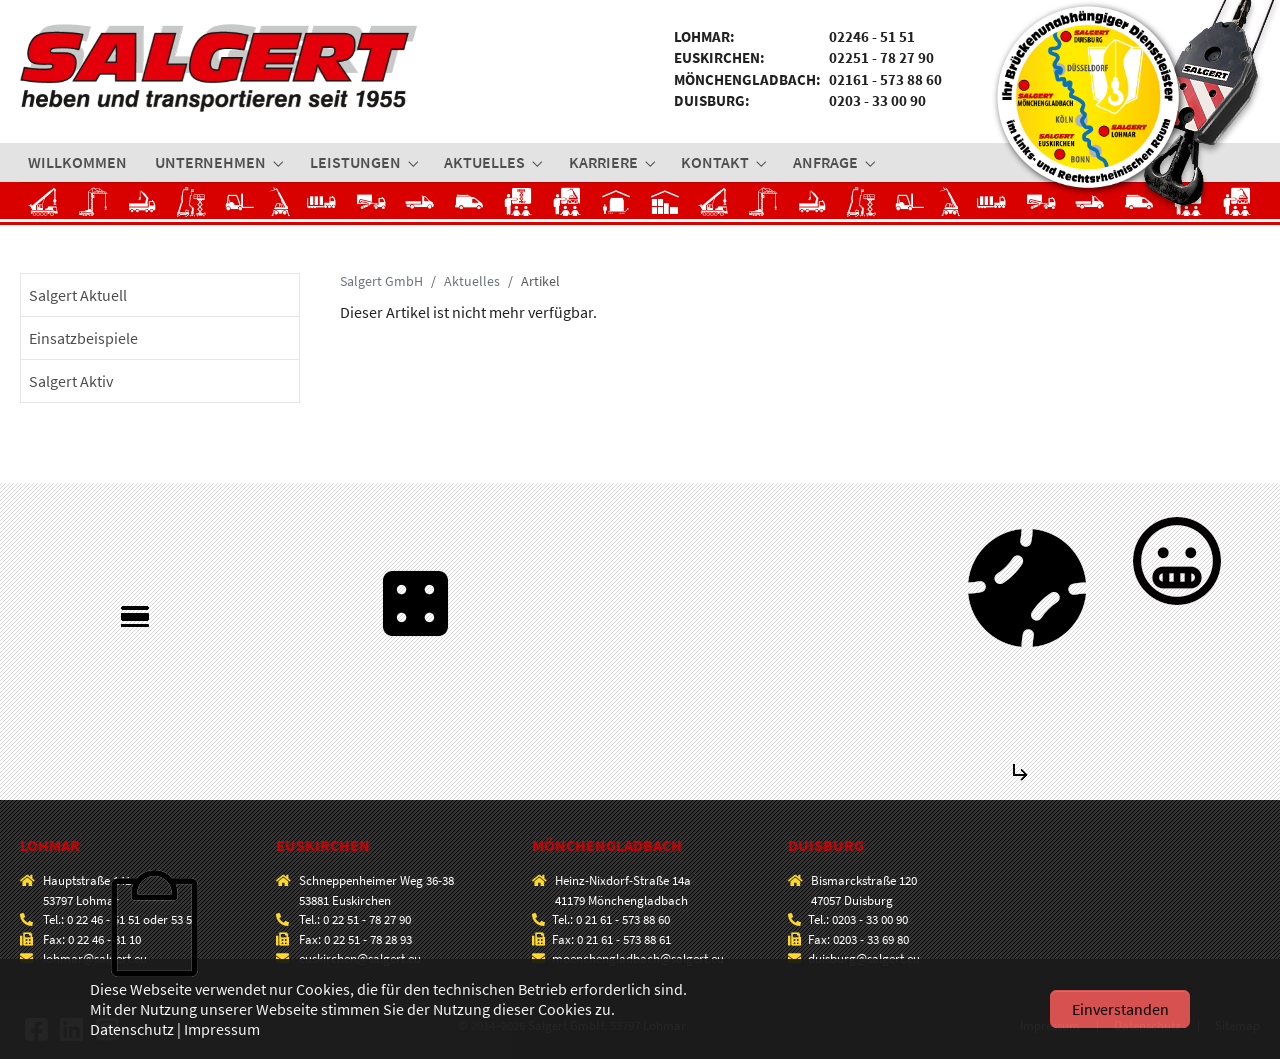 The height and width of the screenshot is (1059, 1280). Describe the element at coordinates (154, 925) in the screenshot. I see `copy to clipboard` at that location.